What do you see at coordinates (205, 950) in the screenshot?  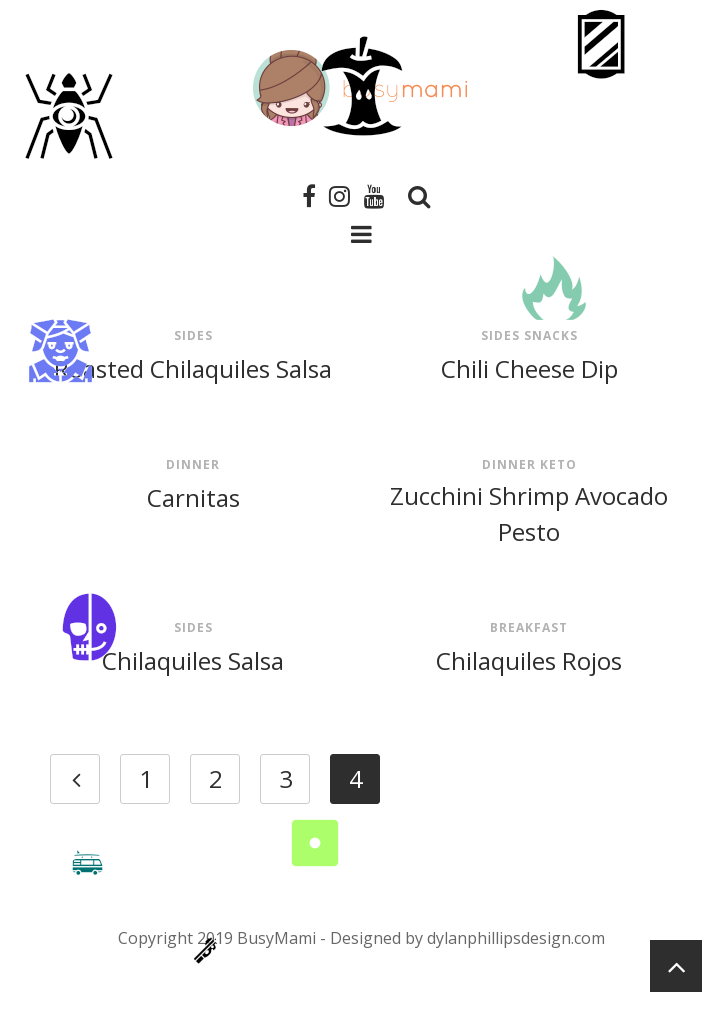 I see `select the P90 submachine gun` at bounding box center [205, 950].